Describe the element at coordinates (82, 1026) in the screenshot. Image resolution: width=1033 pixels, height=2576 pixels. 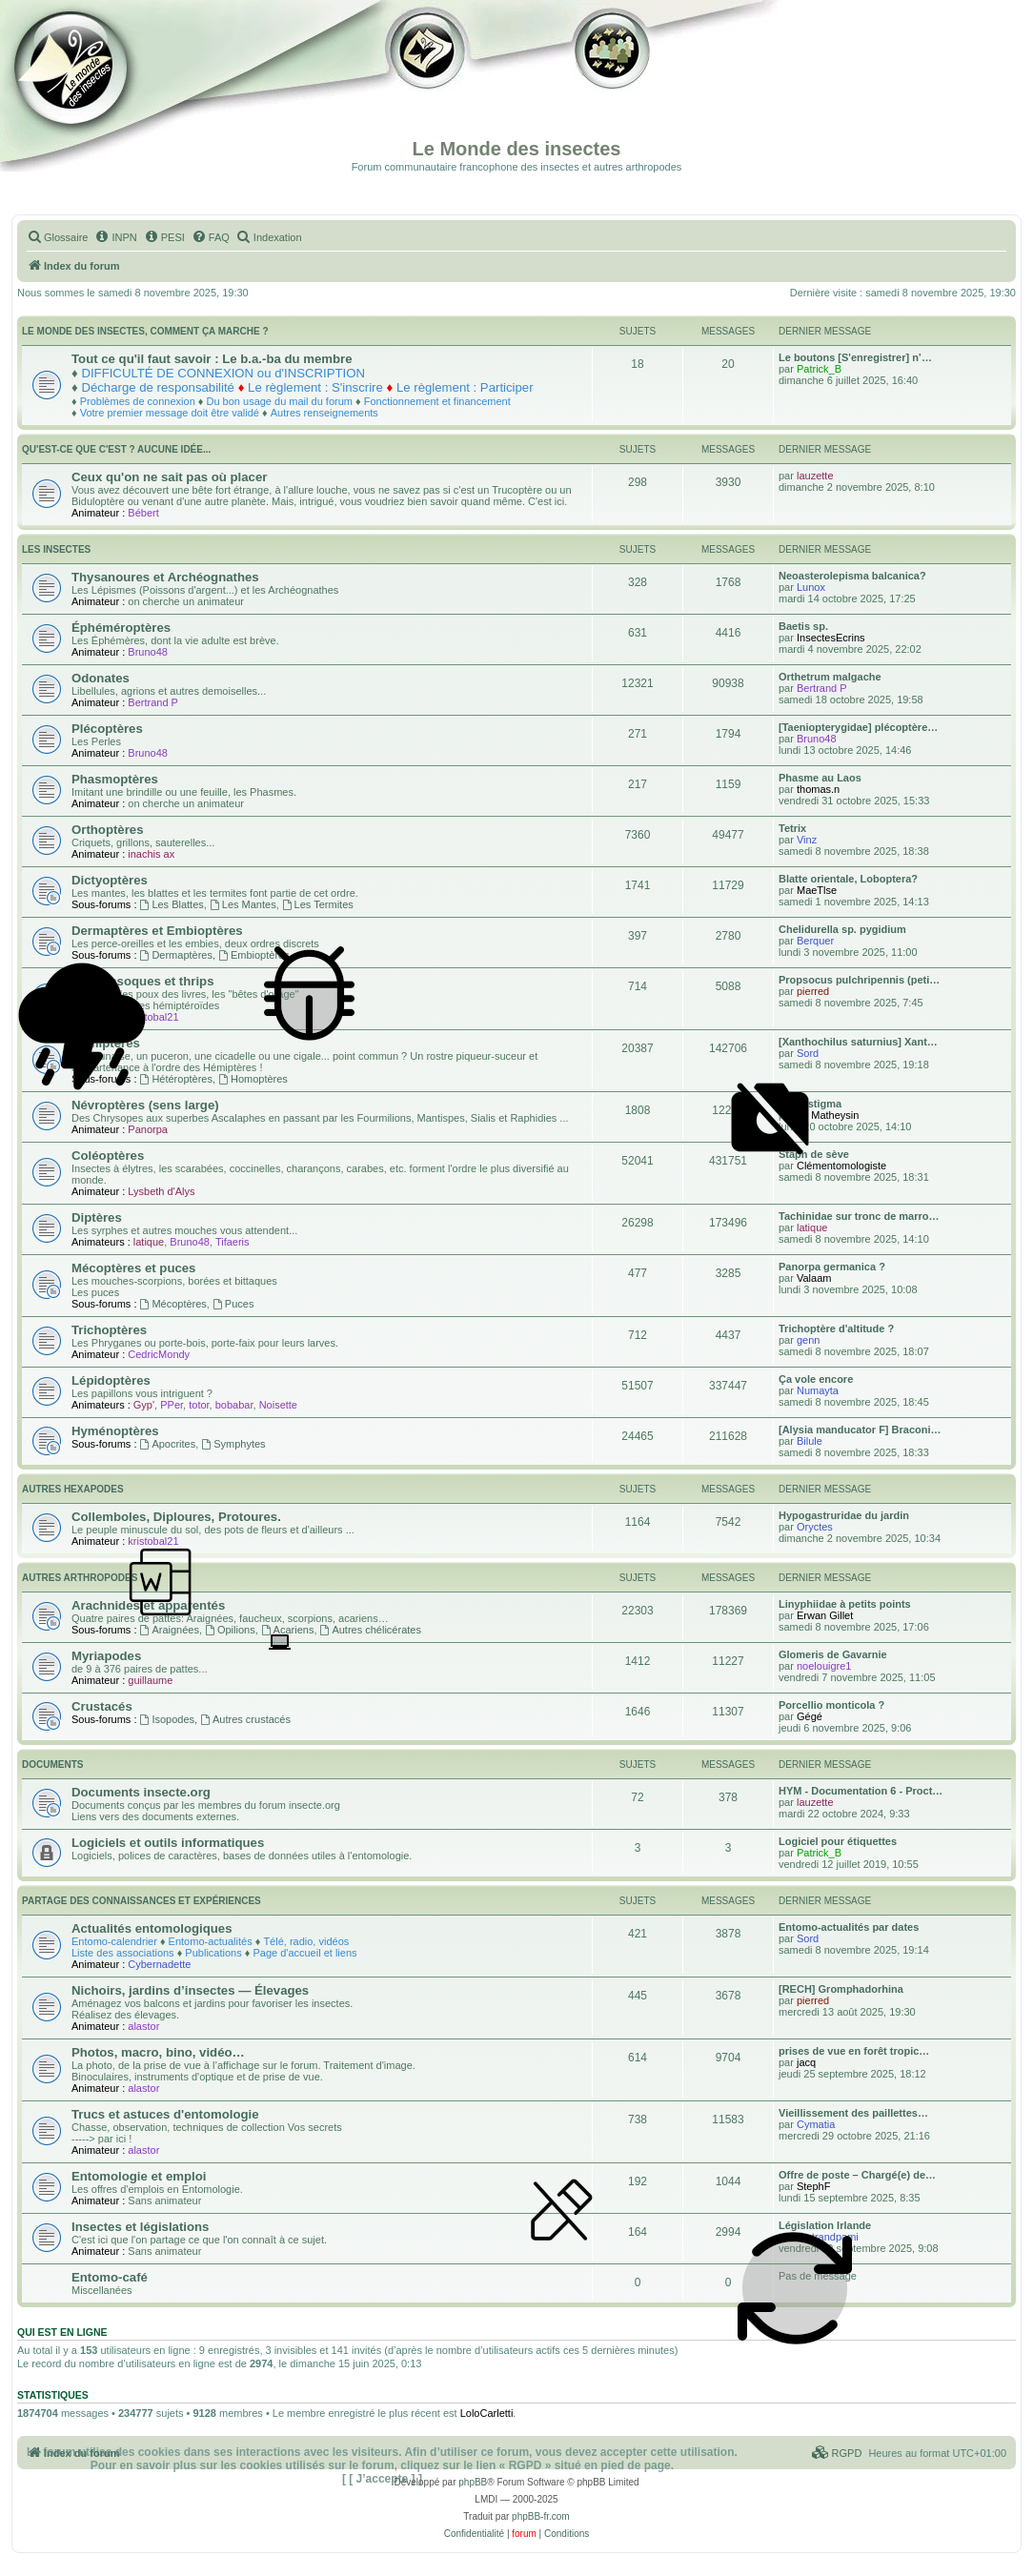
I see `indicates thunderstorm weather conditions` at that location.